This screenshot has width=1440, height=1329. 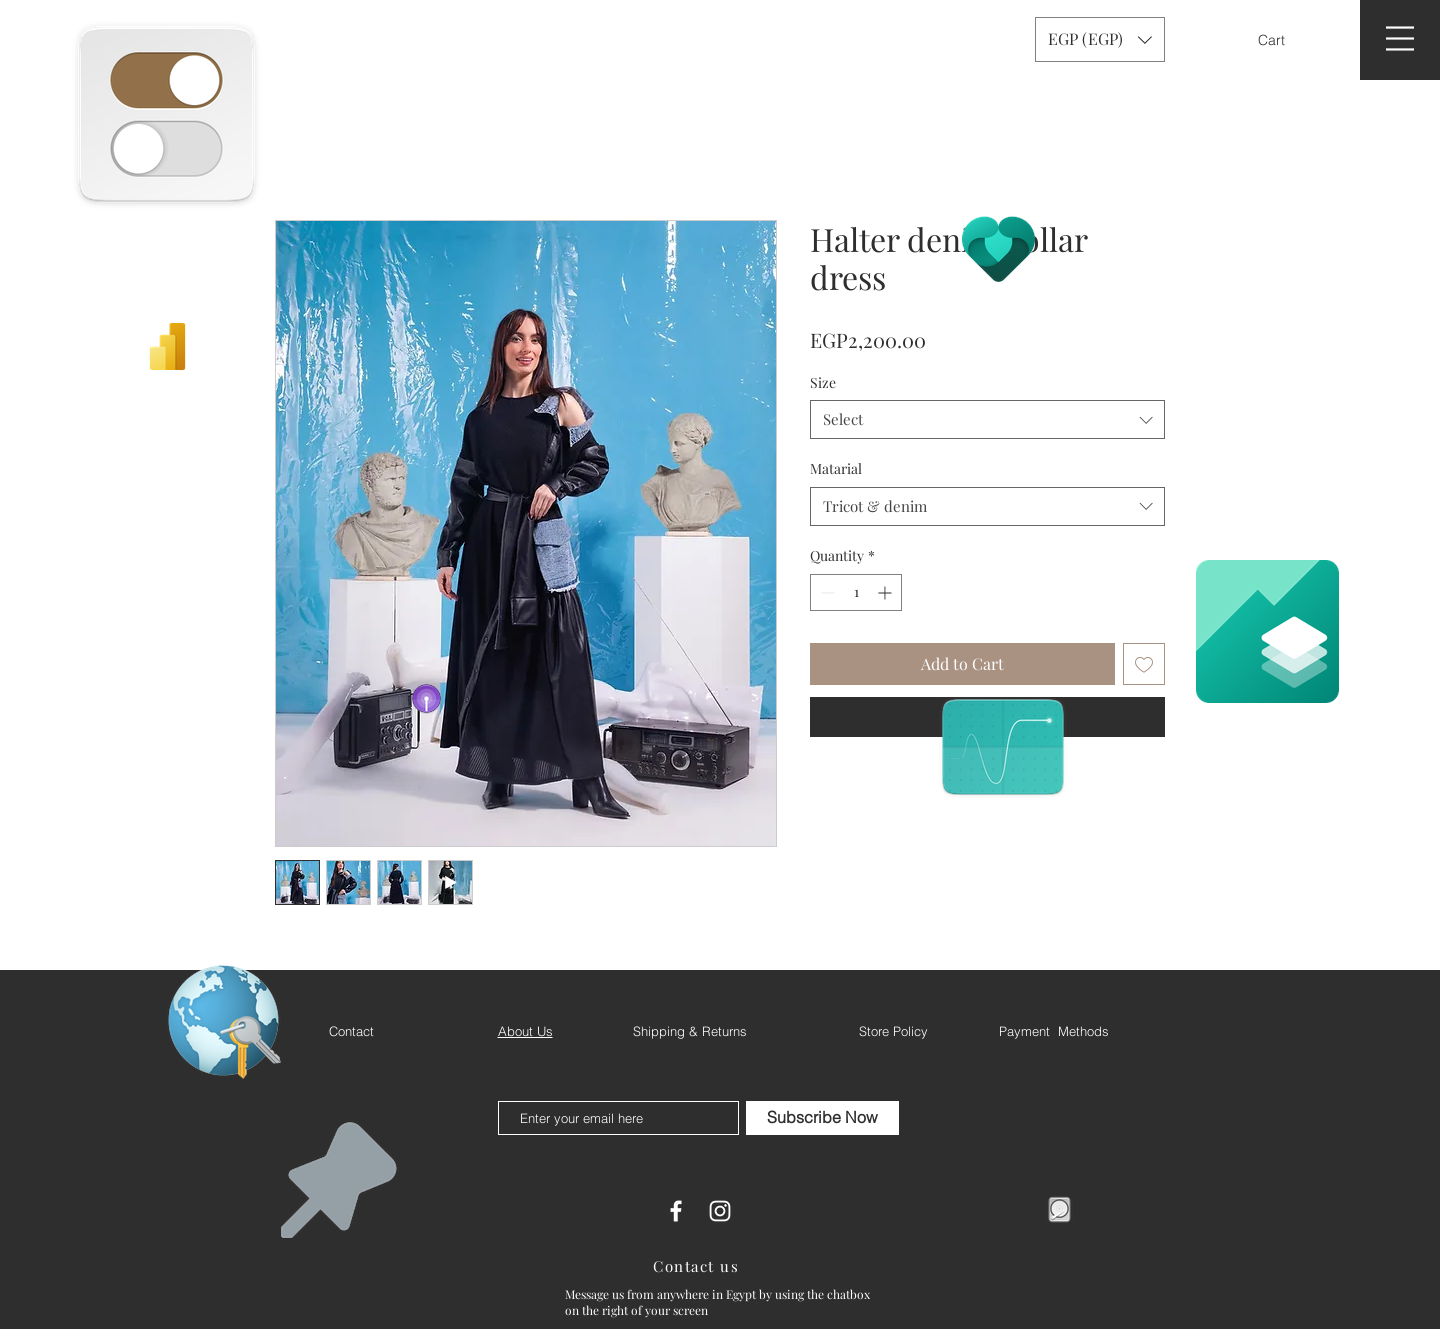 What do you see at coordinates (998, 248) in the screenshot?
I see `open the microsoft family safety app` at bounding box center [998, 248].